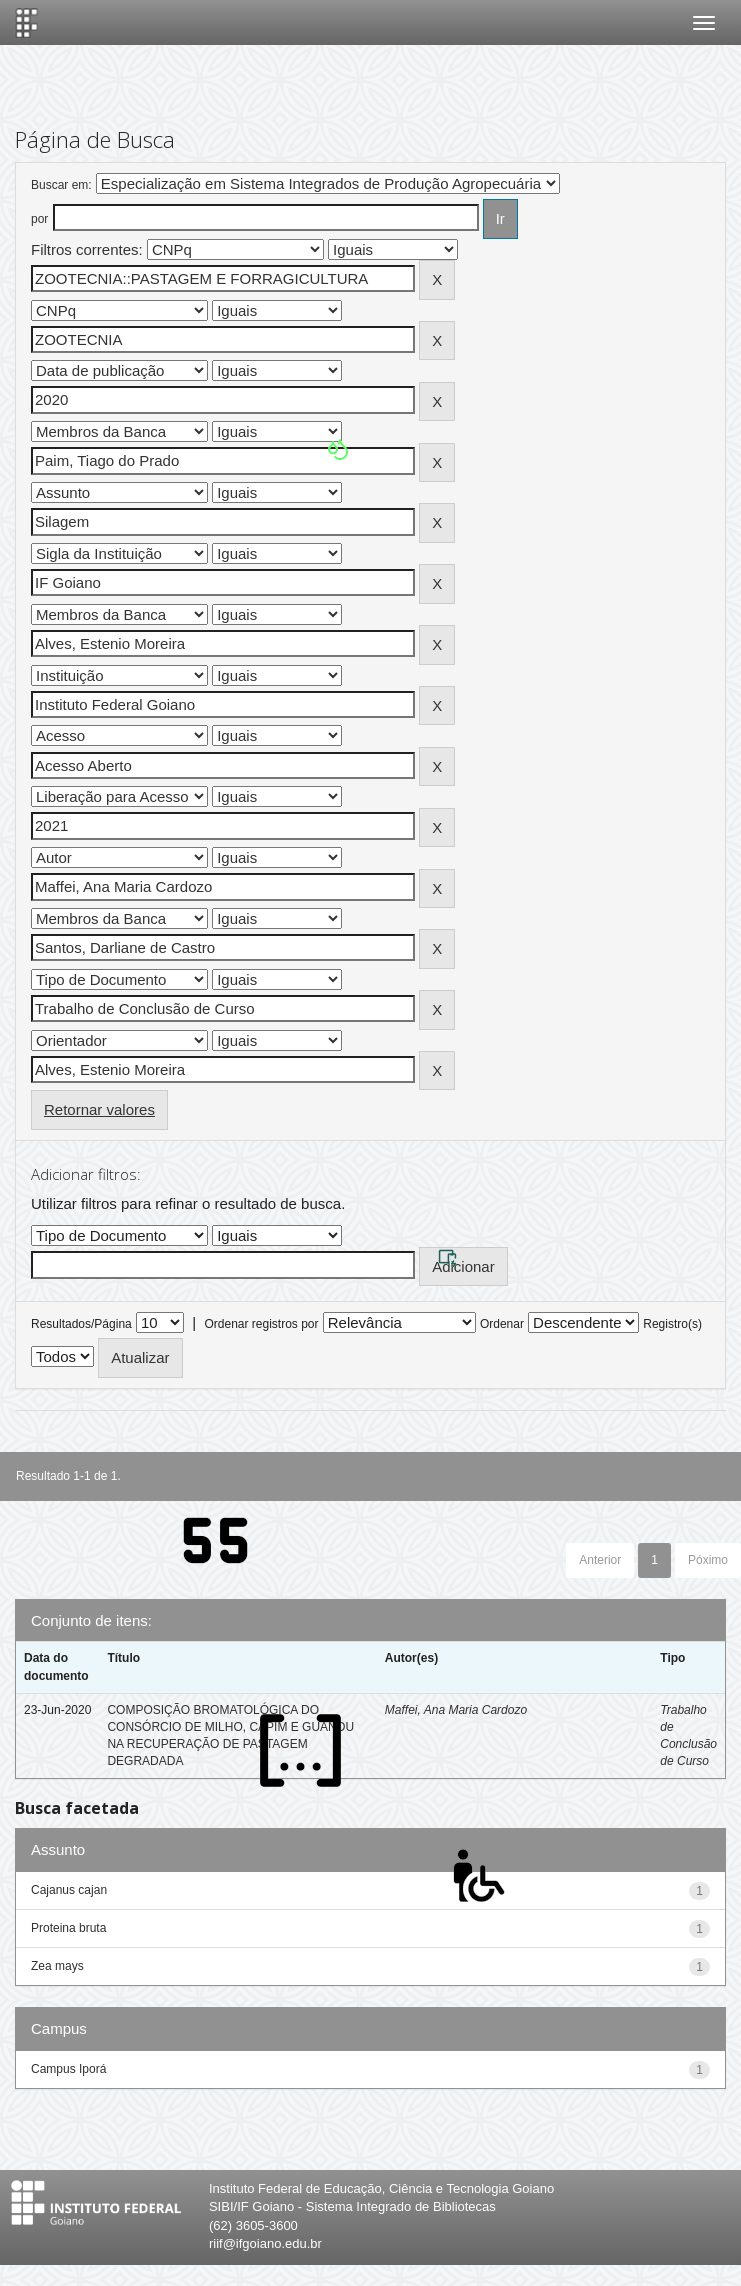  I want to click on indicates item number 55 in a list or sequence, so click(215, 1540).